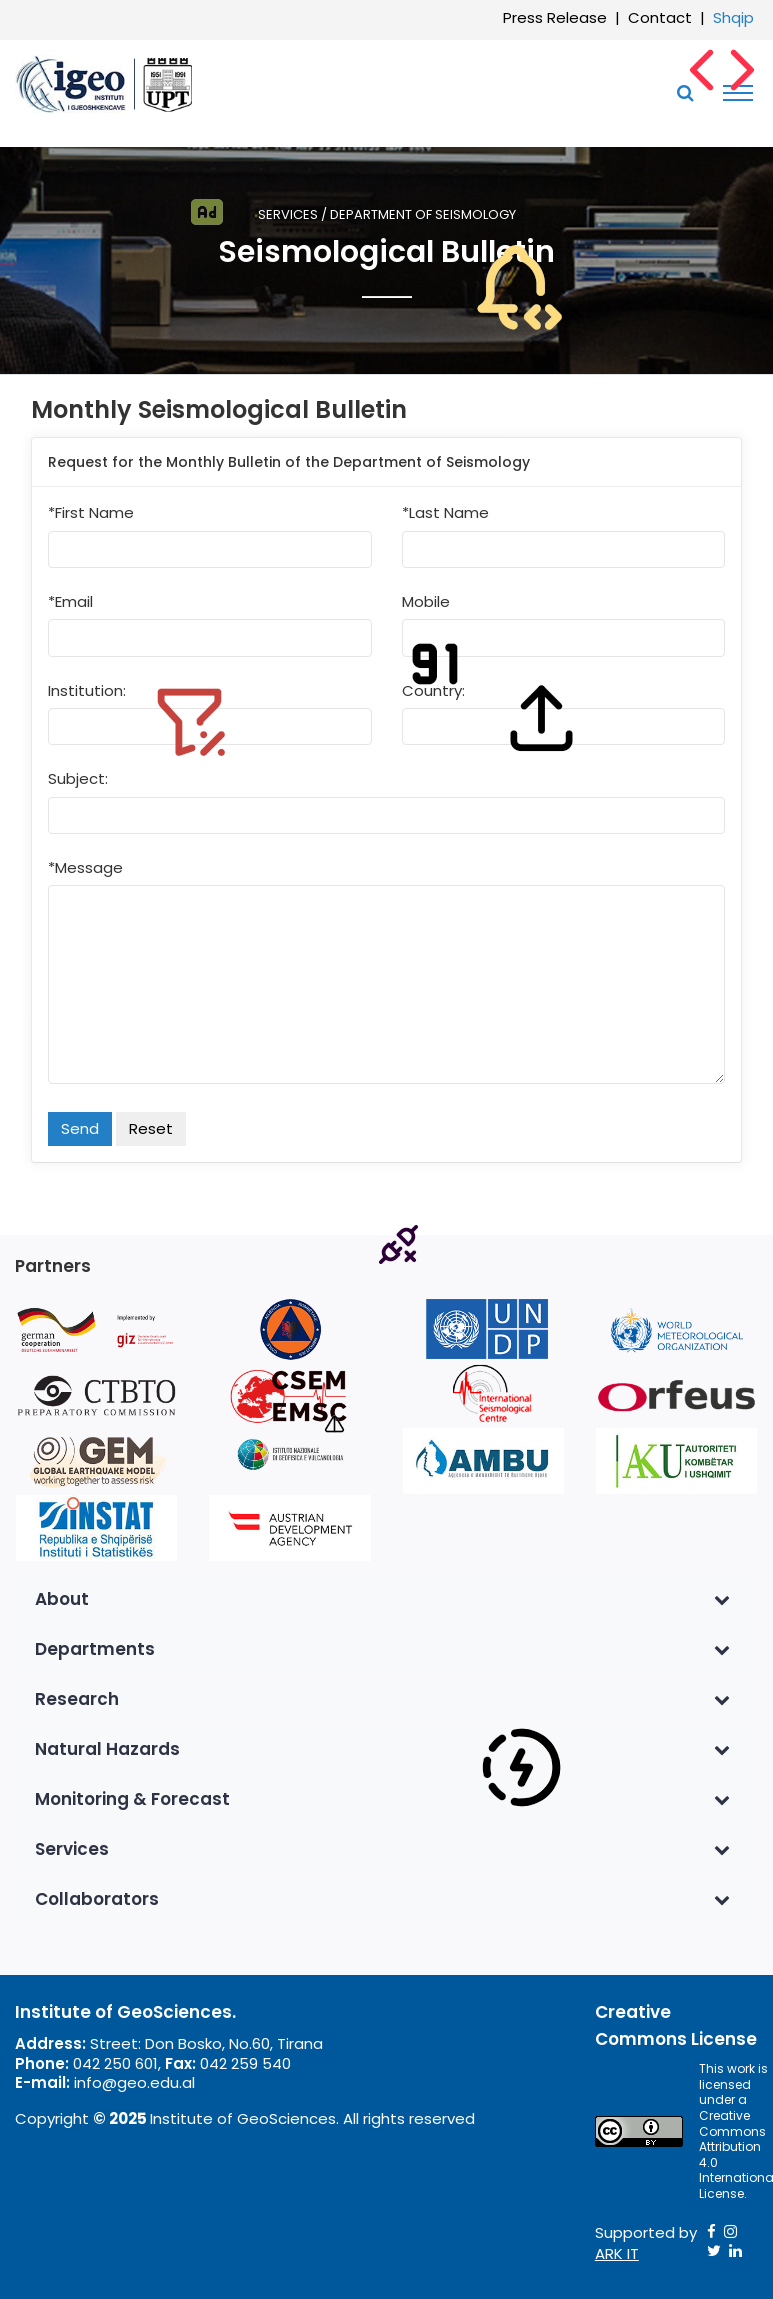 The image size is (773, 2299). Describe the element at coordinates (207, 212) in the screenshot. I see `indicates sponsored or advertisement content` at that location.